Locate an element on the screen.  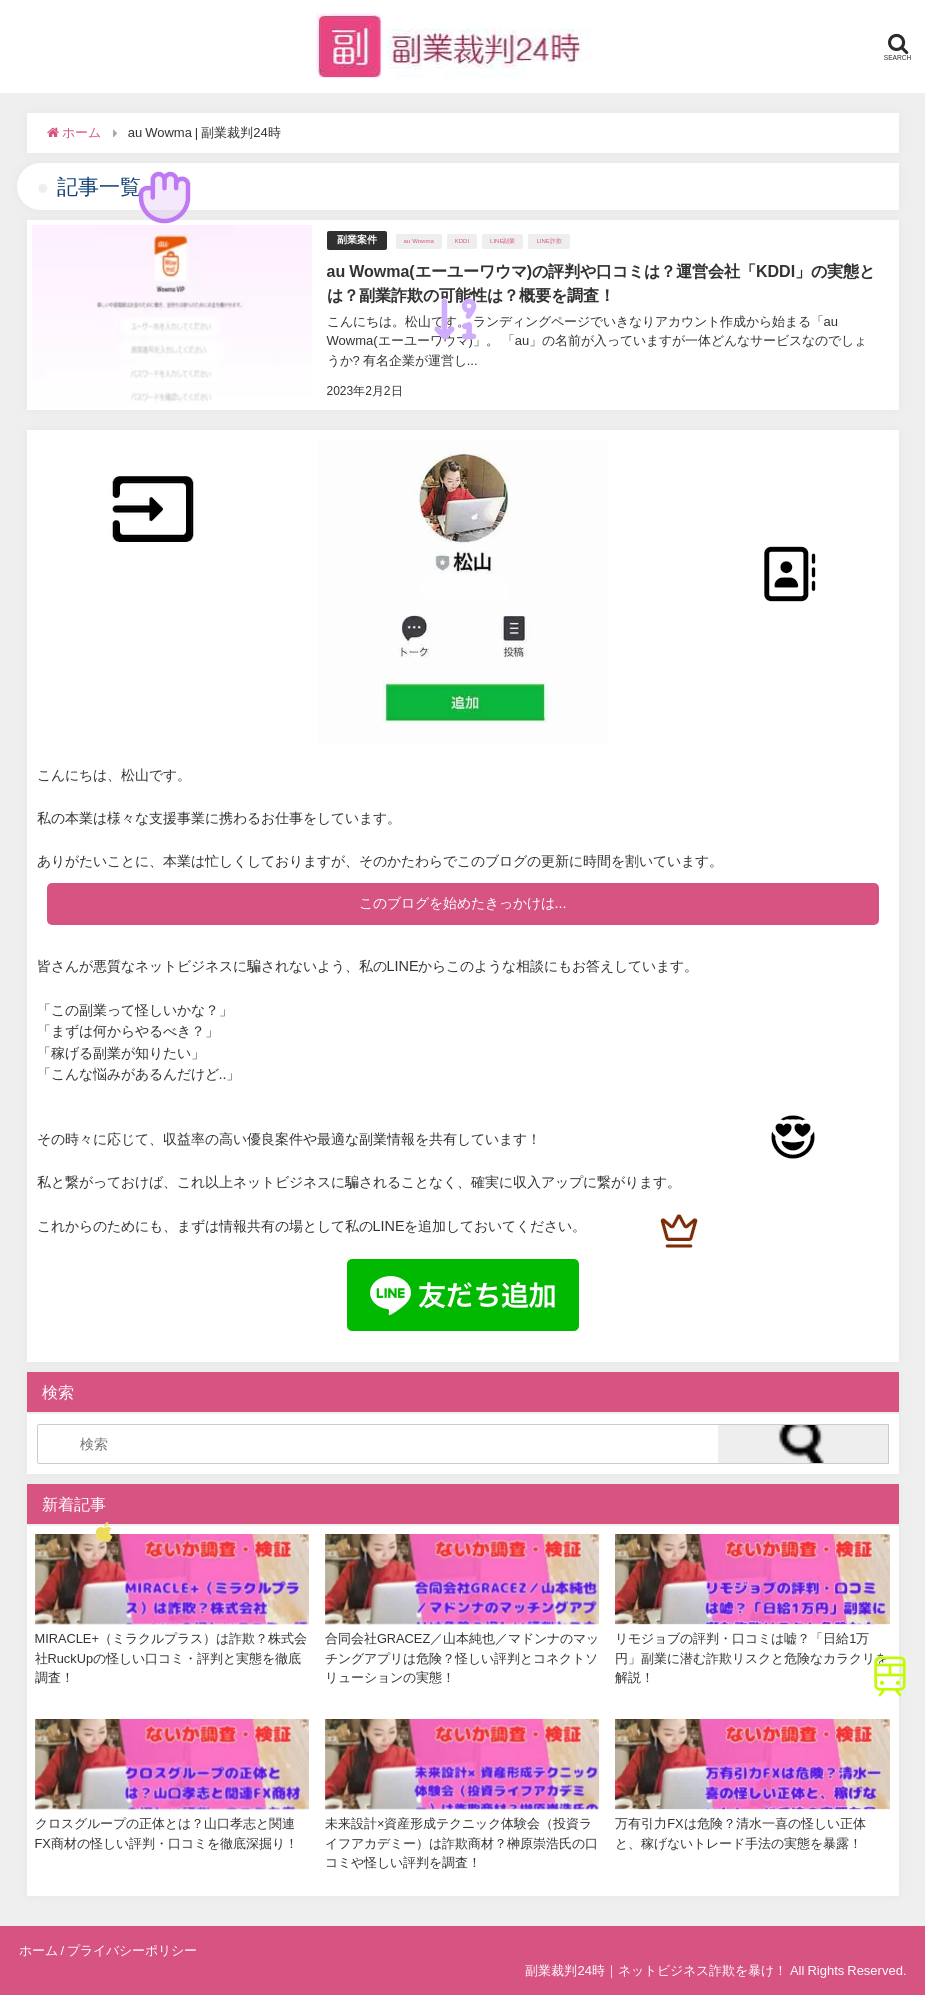
access train schedules or rail services is located at coordinates (890, 1675).